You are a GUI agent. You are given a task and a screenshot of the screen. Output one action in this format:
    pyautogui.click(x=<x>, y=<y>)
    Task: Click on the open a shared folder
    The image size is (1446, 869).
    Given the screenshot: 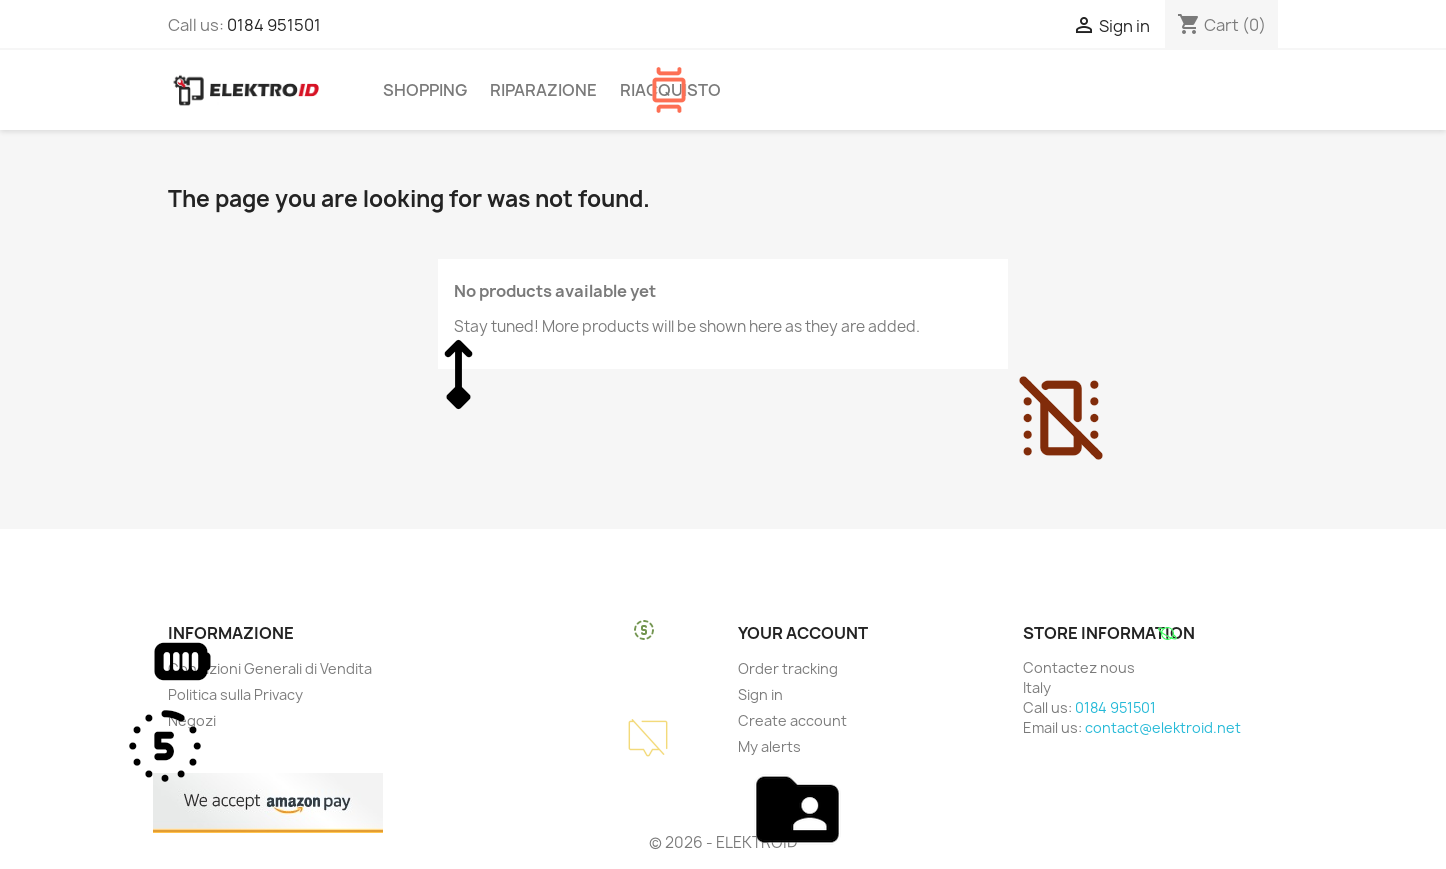 What is the action you would take?
    pyautogui.click(x=797, y=809)
    